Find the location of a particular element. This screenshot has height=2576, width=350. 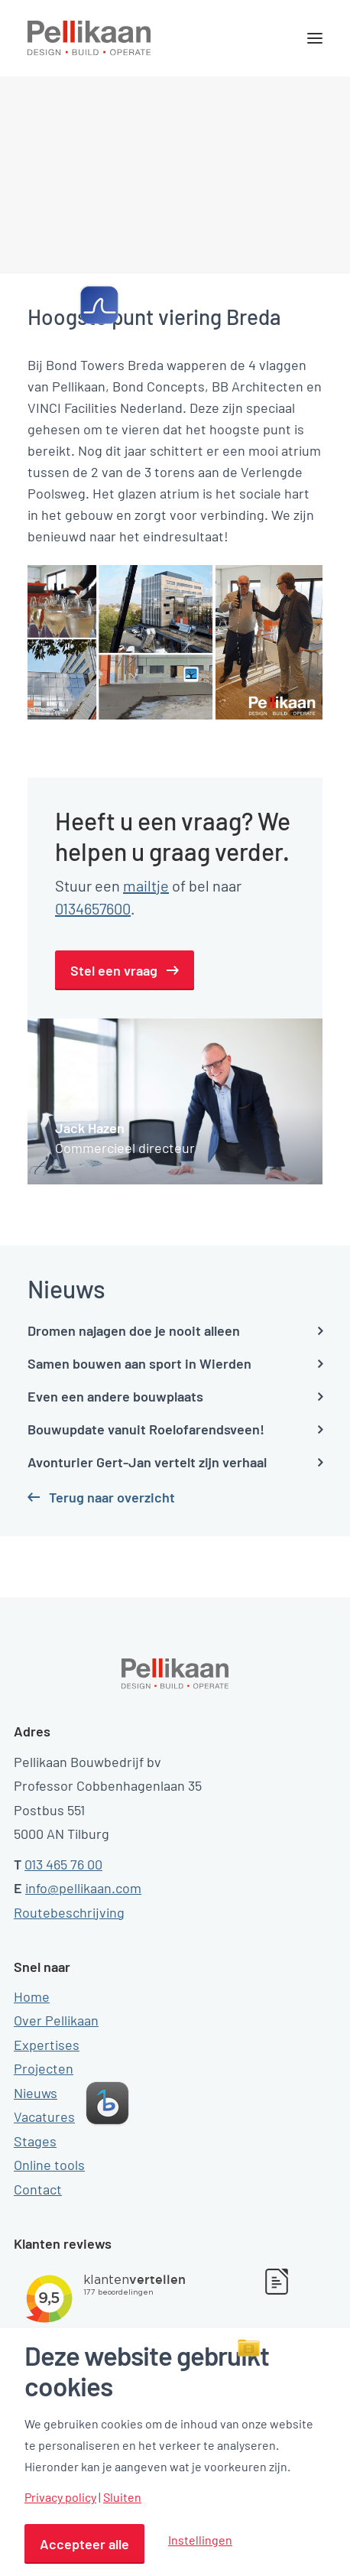

open banshee media player is located at coordinates (107, 2103).